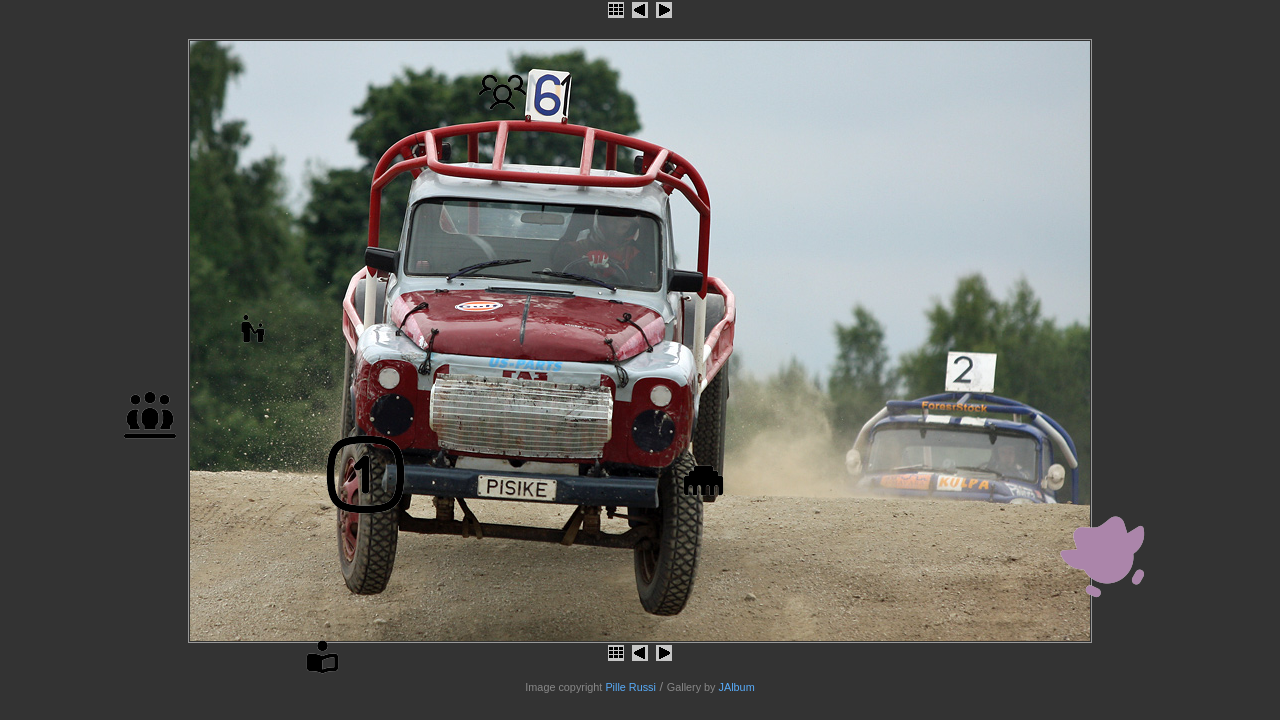 This screenshot has width=1280, height=720. Describe the element at coordinates (150, 415) in the screenshot. I see `view team or group members` at that location.